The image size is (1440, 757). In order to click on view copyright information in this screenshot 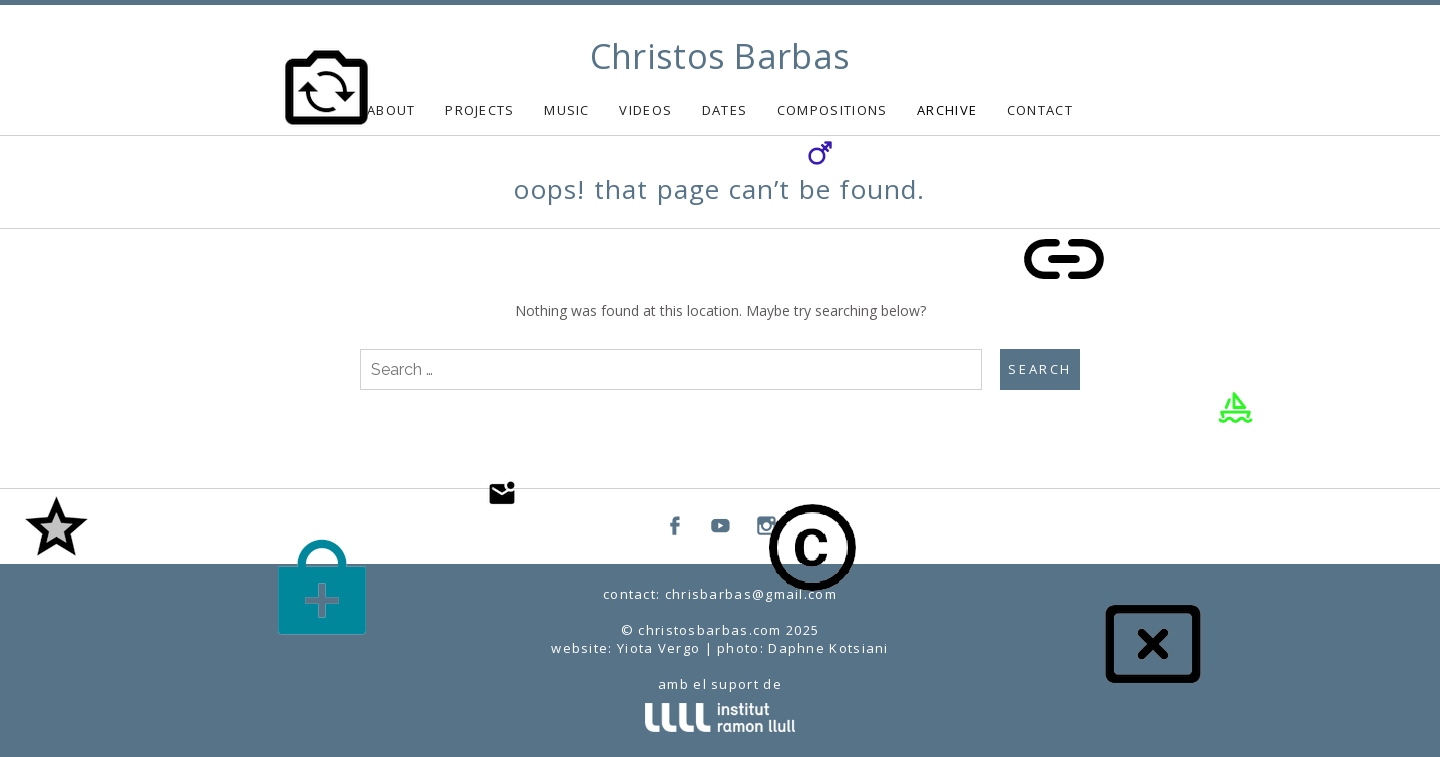, I will do `click(812, 547)`.